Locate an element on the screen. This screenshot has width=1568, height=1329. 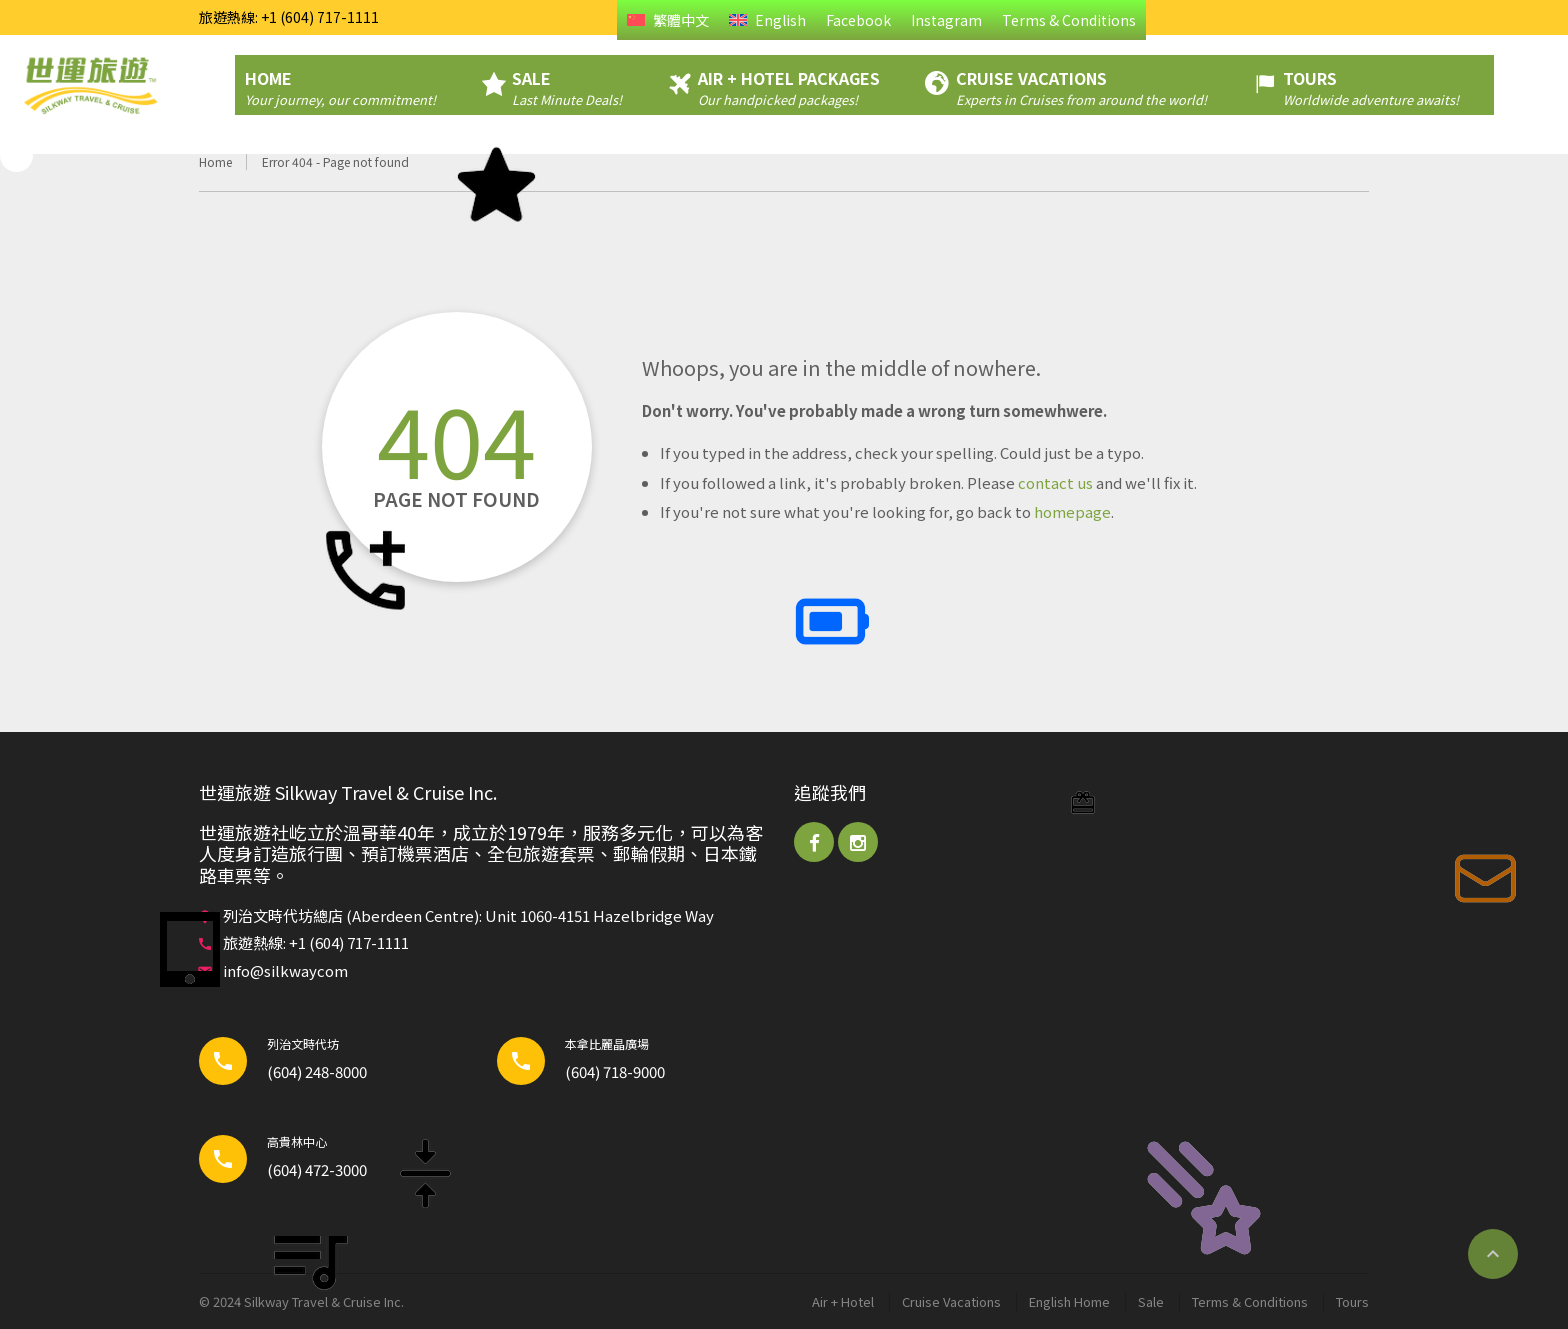
view music queue or playlist is located at coordinates (309, 1259).